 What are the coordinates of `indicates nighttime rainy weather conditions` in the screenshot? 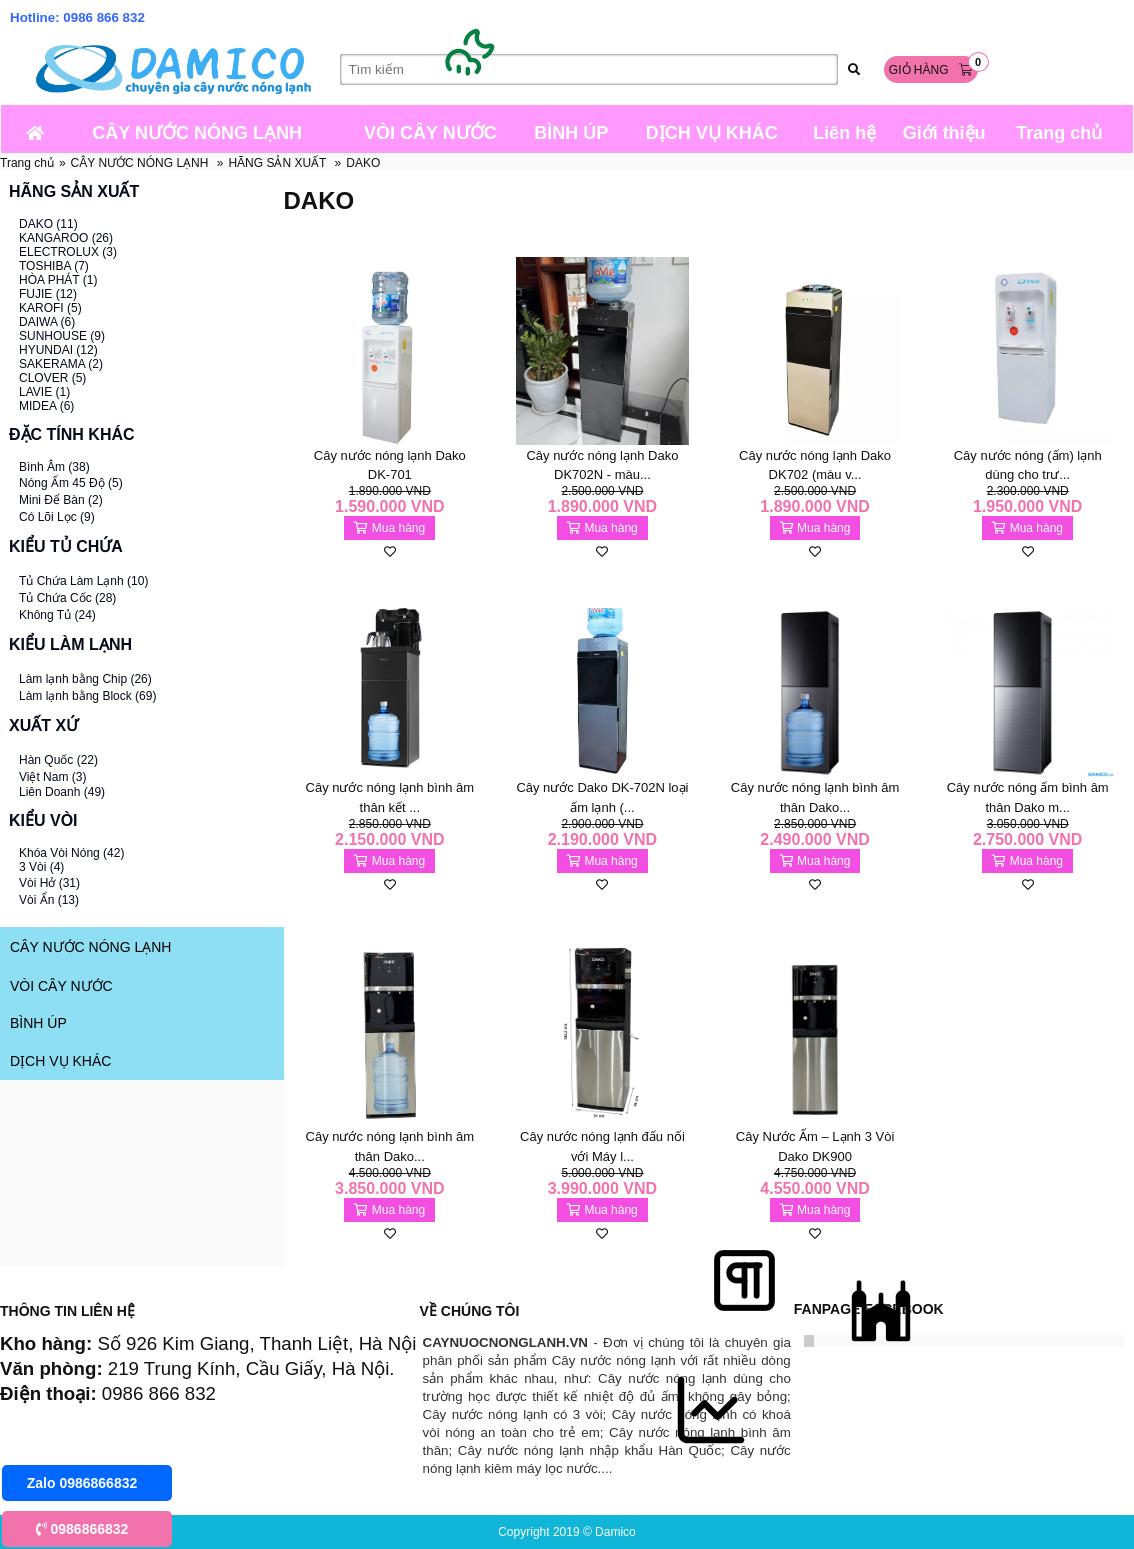 It's located at (470, 51).